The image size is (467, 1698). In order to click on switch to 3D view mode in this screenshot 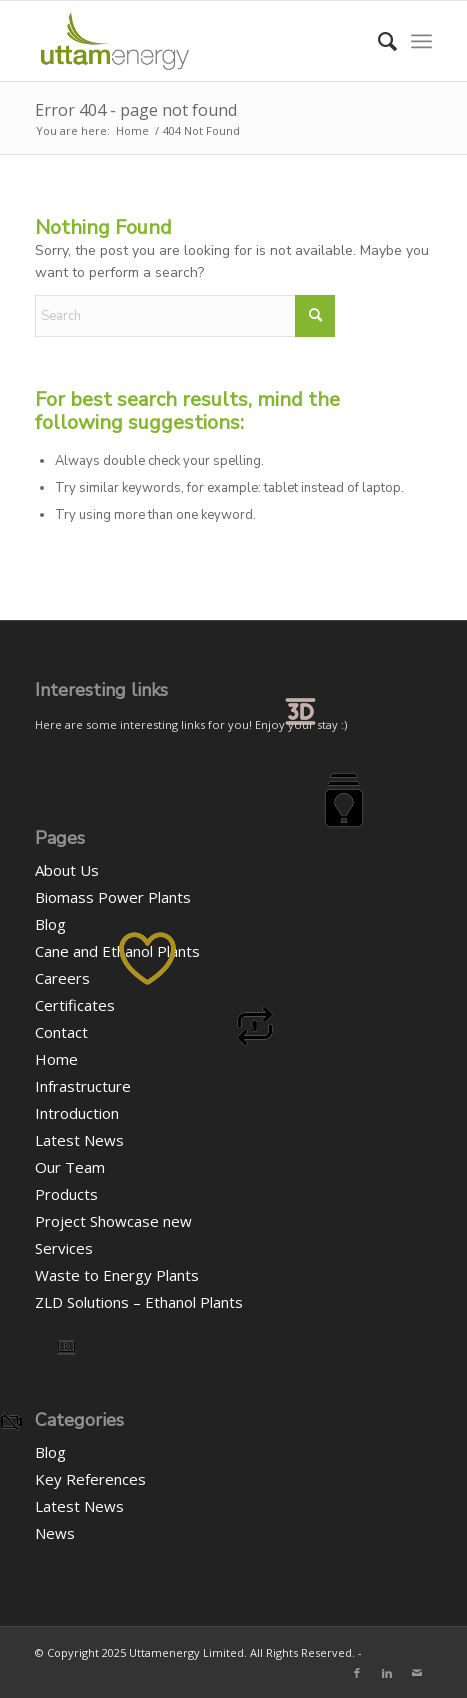, I will do `click(300, 711)`.